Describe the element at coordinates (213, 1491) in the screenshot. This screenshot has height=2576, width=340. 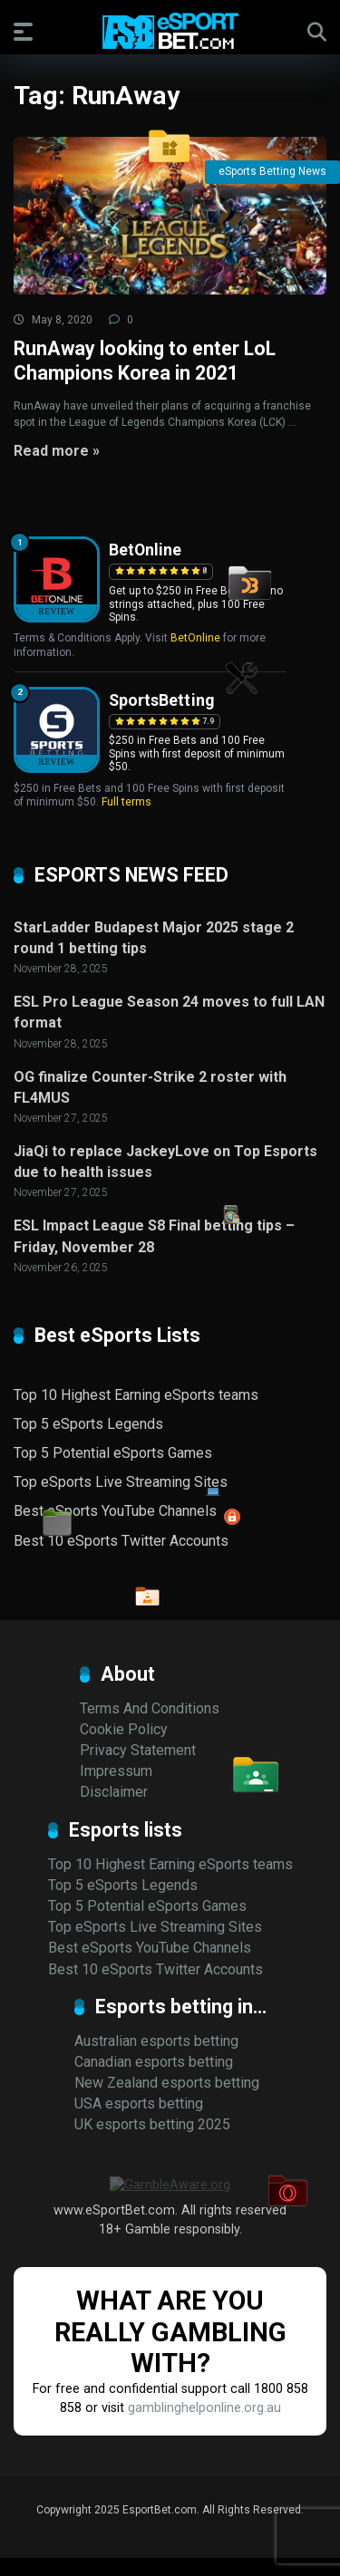
I see `indicates a macbook pro 16-inch device in system settings` at that location.